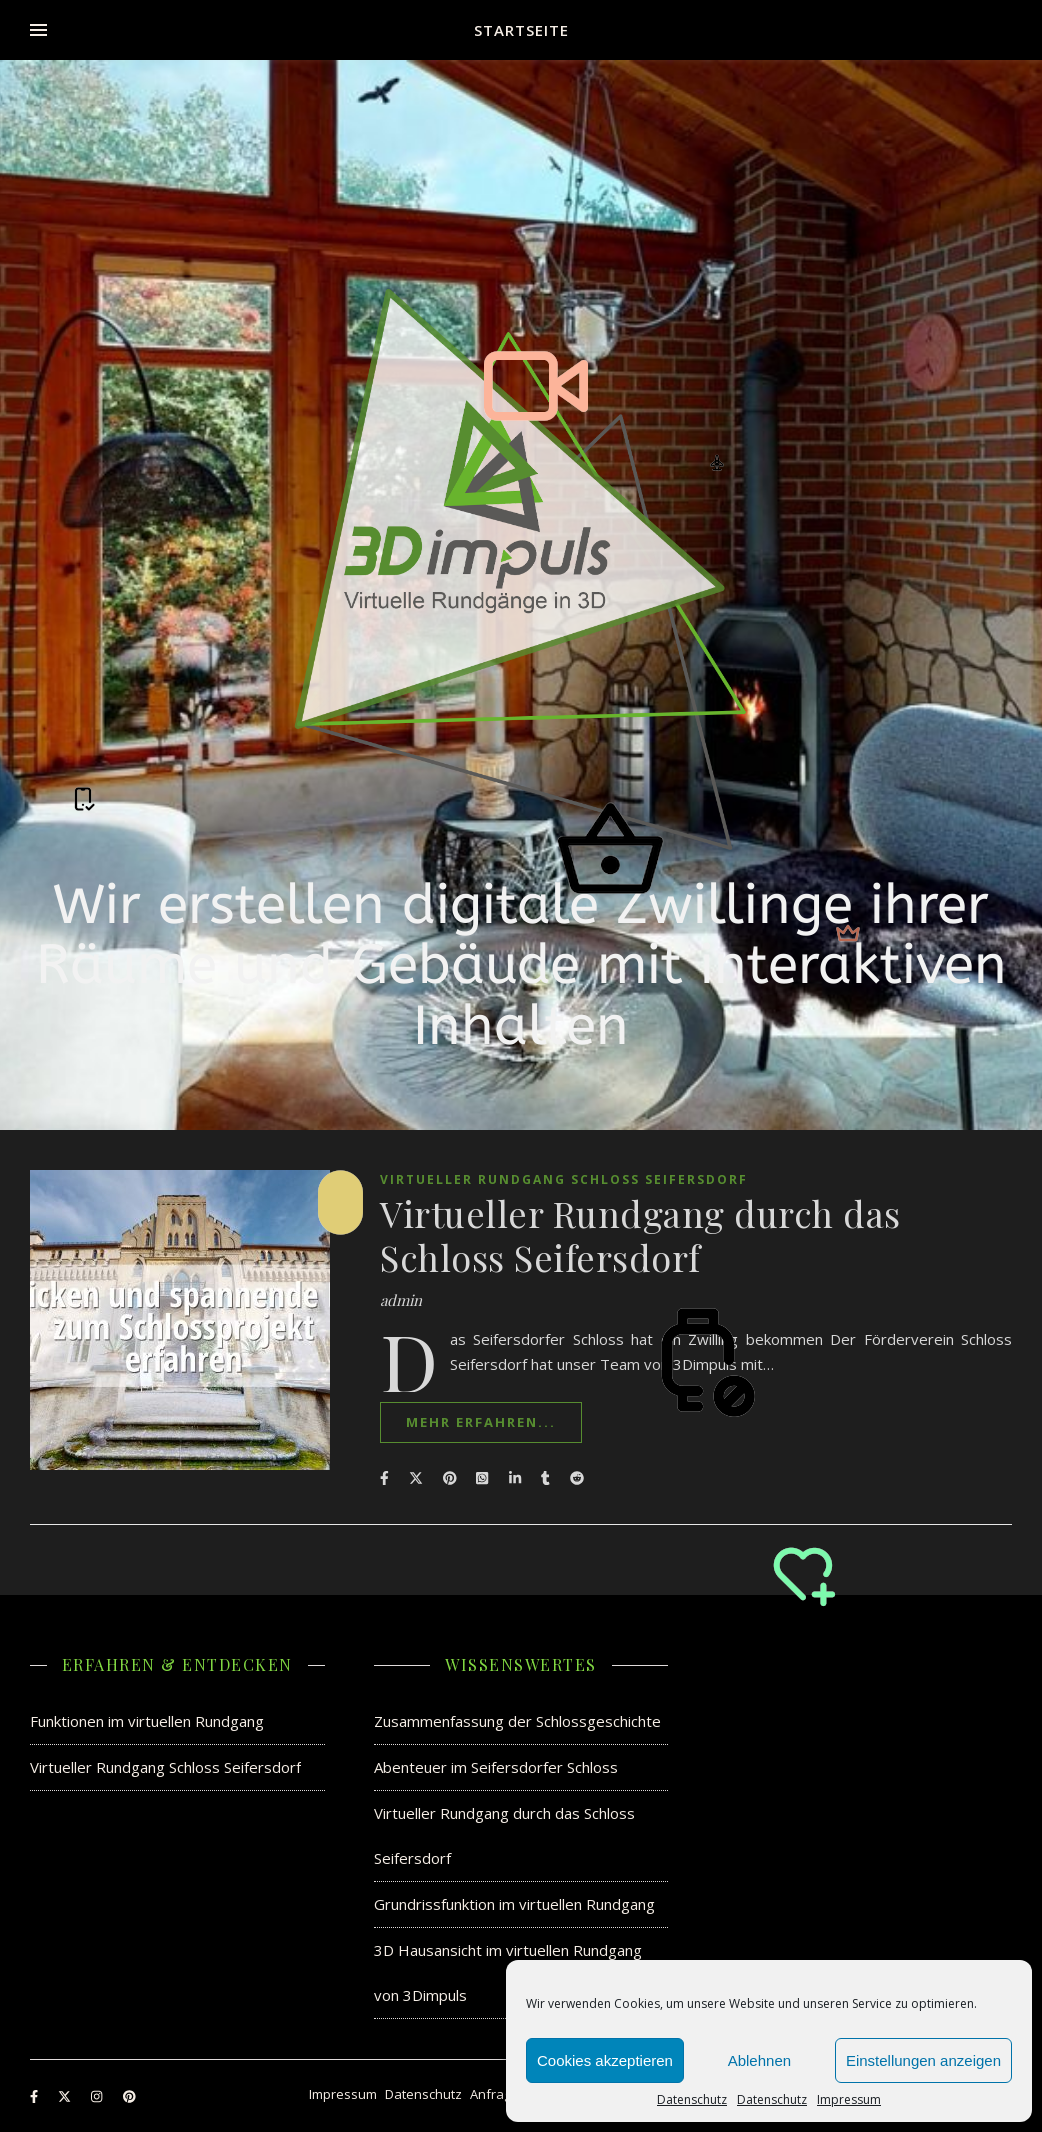  I want to click on mobile device verified successfully, so click(83, 799).